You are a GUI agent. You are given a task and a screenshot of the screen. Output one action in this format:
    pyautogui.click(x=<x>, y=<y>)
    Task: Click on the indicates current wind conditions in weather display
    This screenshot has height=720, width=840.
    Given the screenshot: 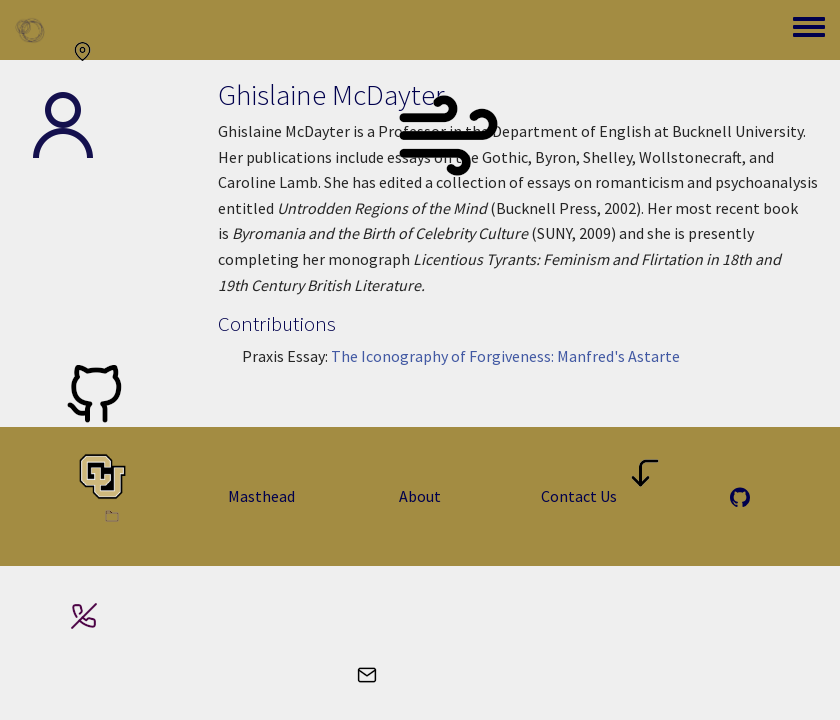 What is the action you would take?
    pyautogui.click(x=448, y=135)
    